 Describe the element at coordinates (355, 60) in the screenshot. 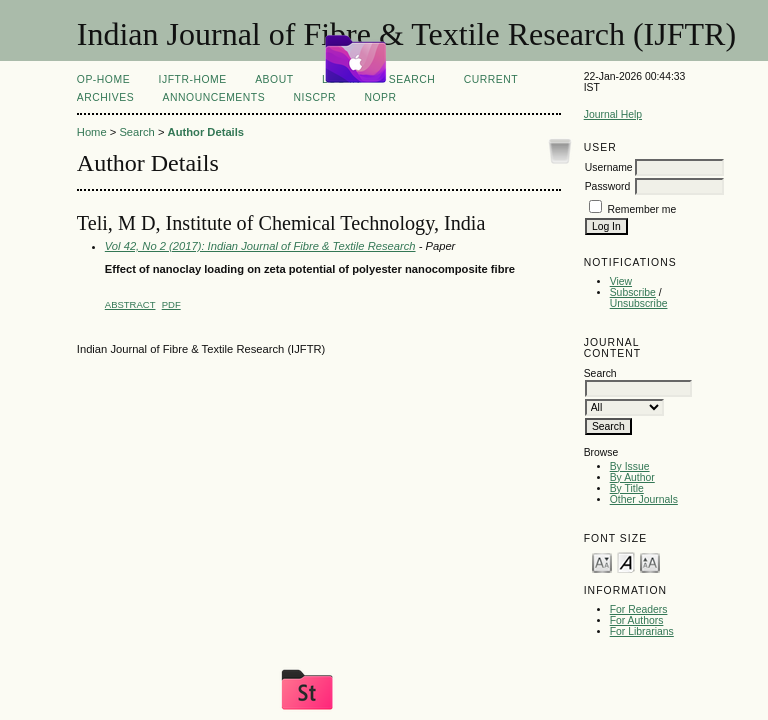

I see `open mac os monterey system folder` at that location.